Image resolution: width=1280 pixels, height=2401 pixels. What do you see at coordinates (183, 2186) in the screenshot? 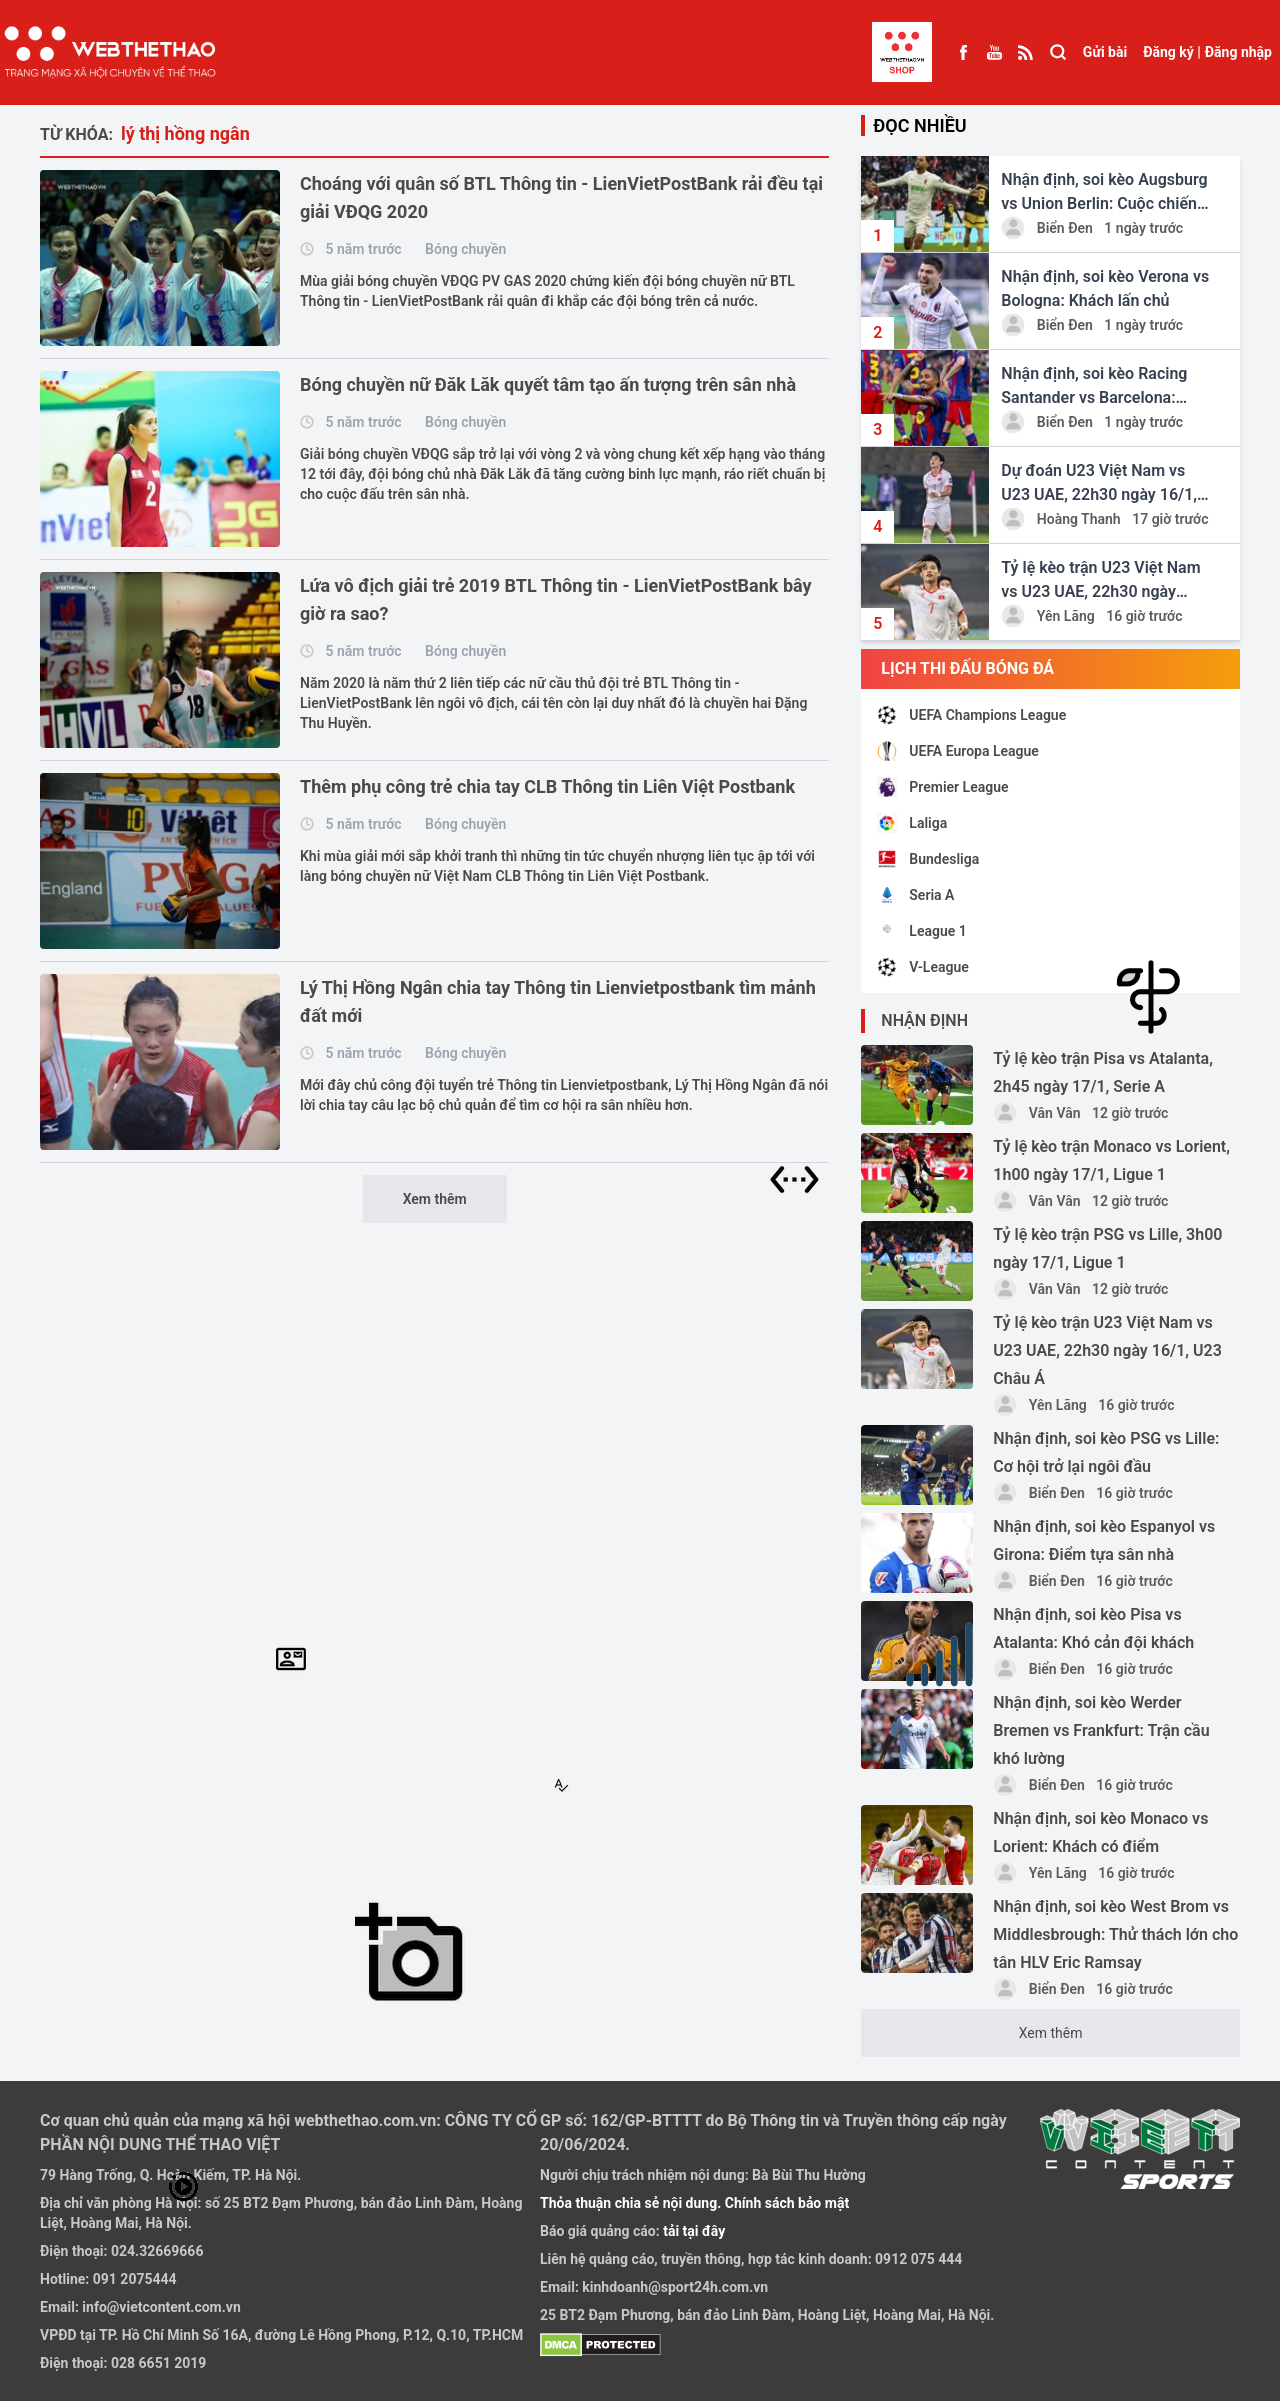
I see `enable motion photos capture` at bounding box center [183, 2186].